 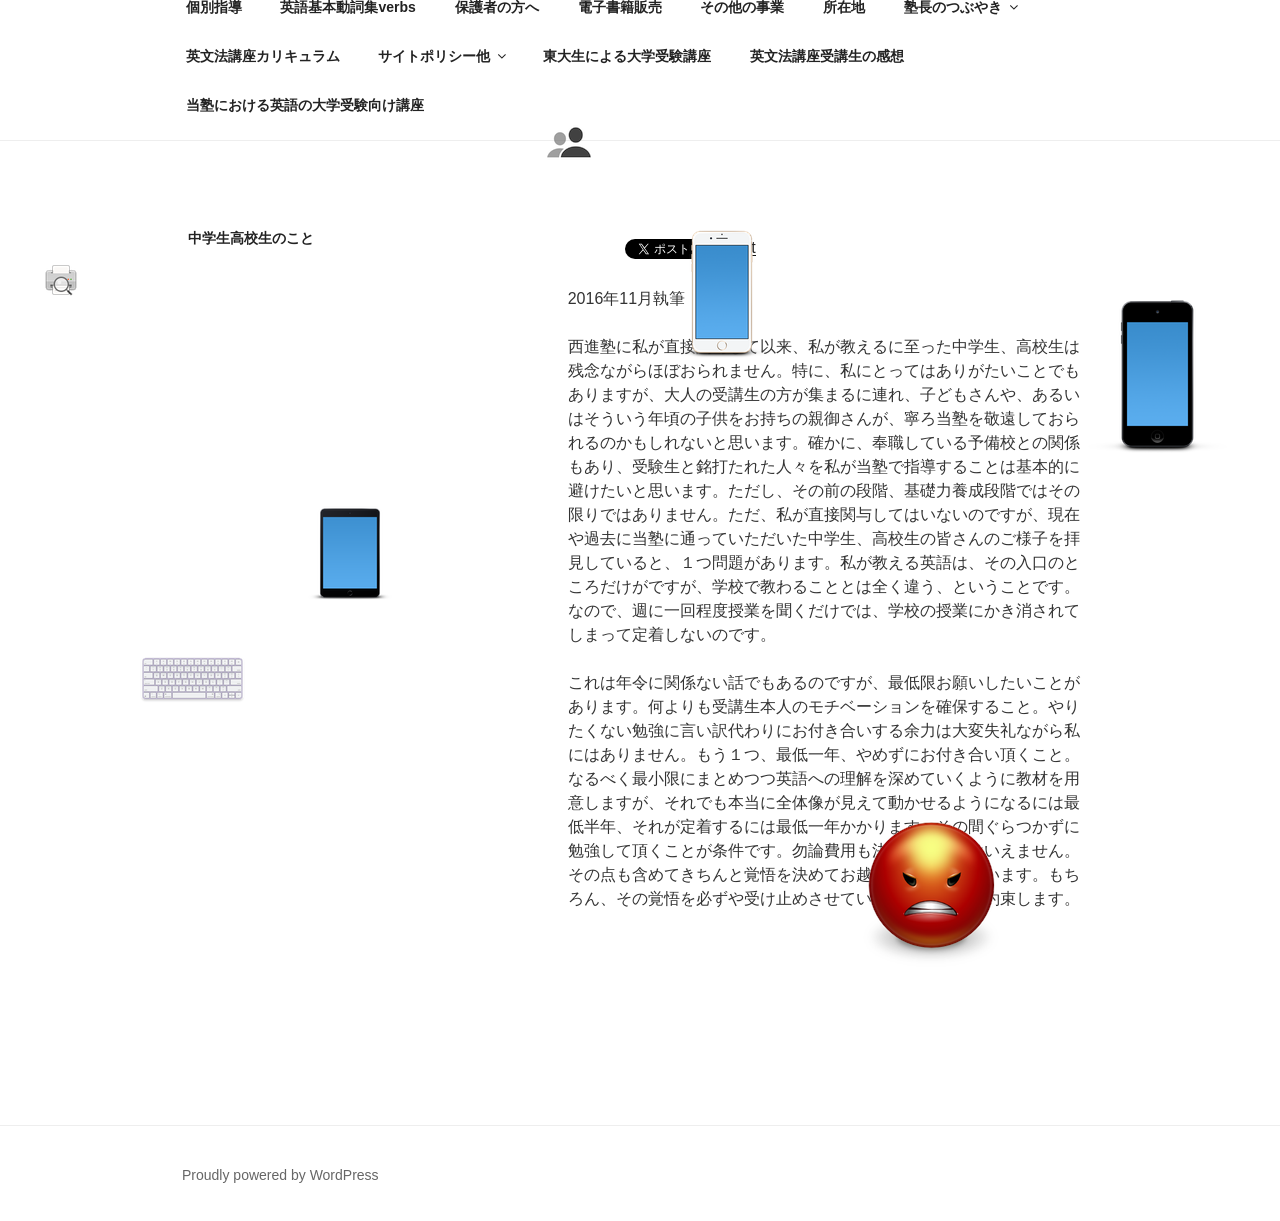 I want to click on iPod Touch device connected to your system, so click(x=1157, y=376).